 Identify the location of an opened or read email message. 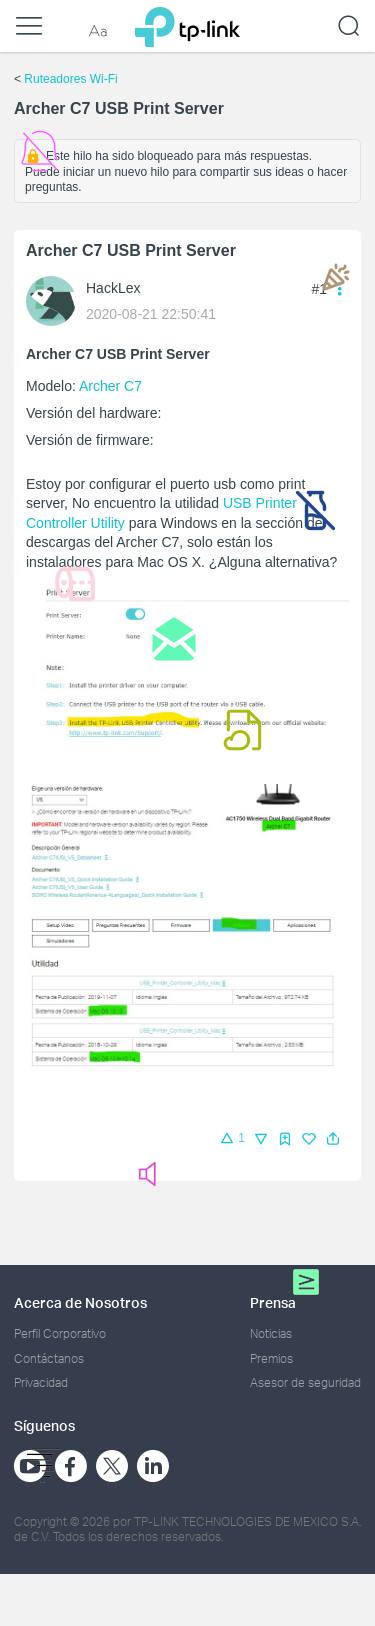
(174, 639).